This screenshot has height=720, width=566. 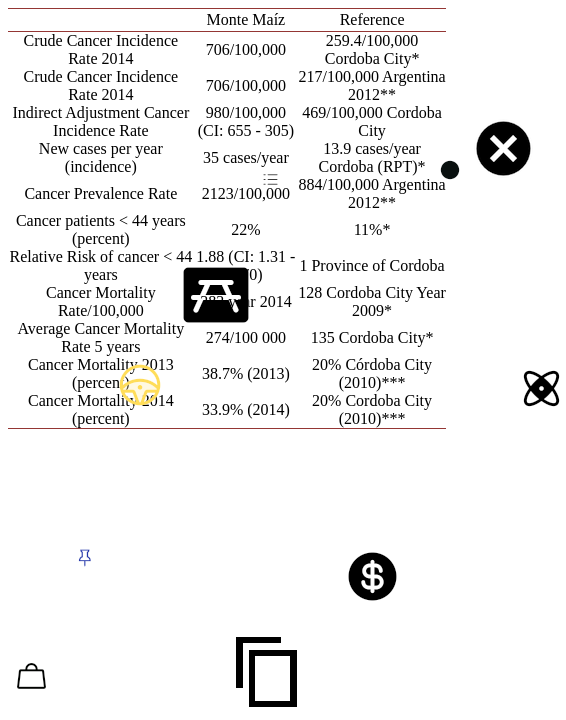 What do you see at coordinates (216, 295) in the screenshot?
I see `indicates a picnic area or rest stop` at bounding box center [216, 295].